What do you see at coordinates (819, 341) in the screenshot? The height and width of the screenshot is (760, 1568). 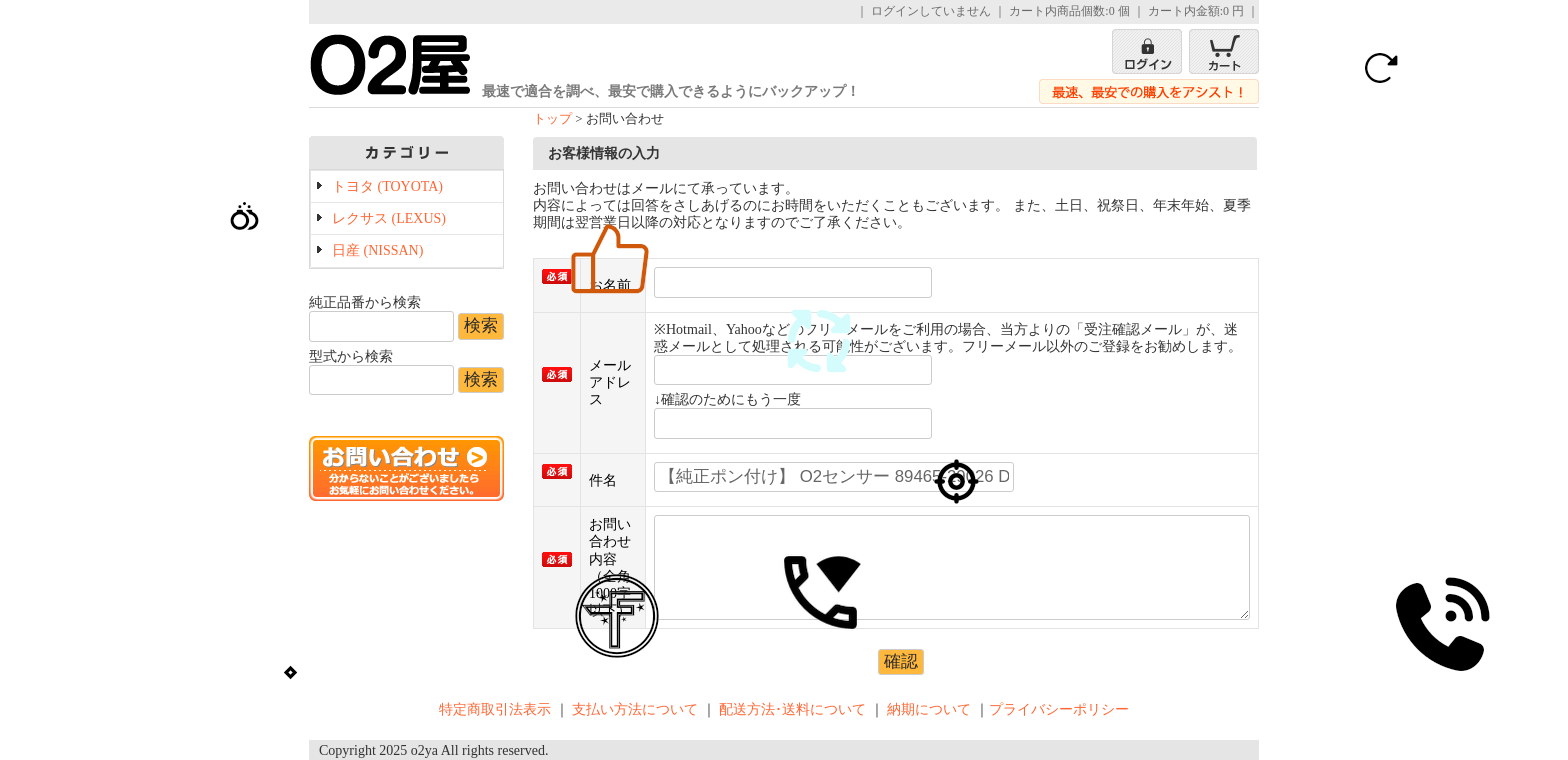 I see `refresh or reload content` at bounding box center [819, 341].